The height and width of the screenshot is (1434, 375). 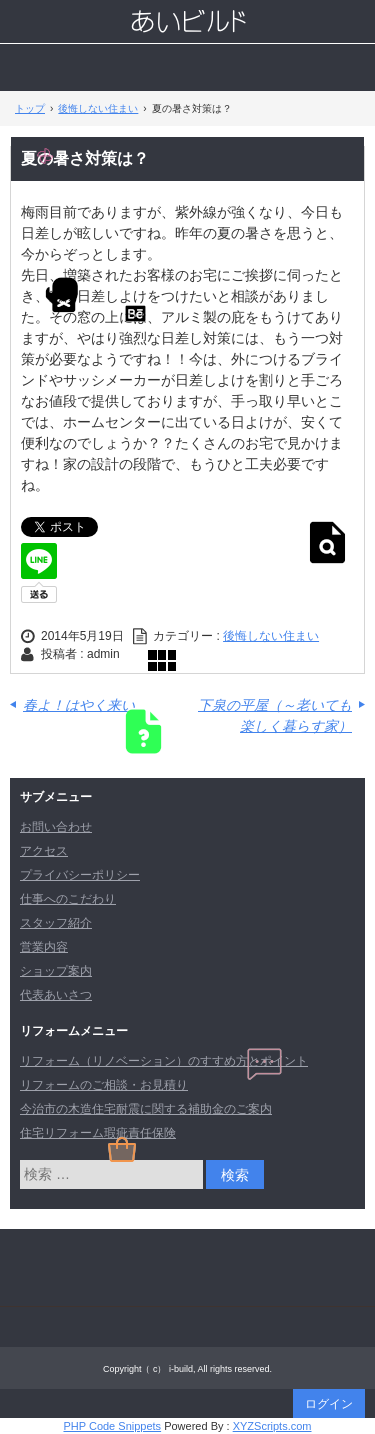 I want to click on open google photos app, so click(x=45, y=156).